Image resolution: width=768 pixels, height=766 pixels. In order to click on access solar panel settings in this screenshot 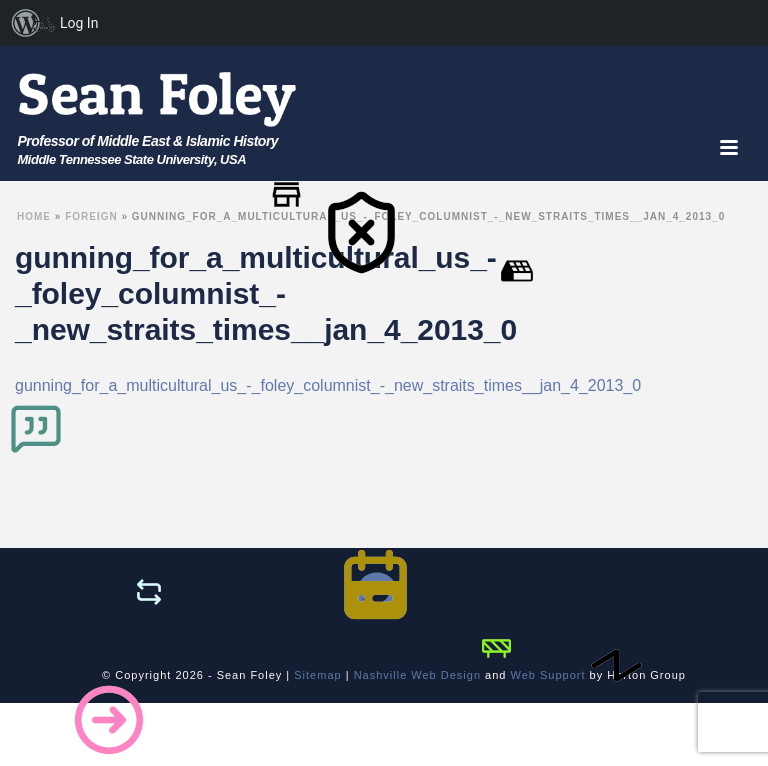, I will do `click(517, 272)`.